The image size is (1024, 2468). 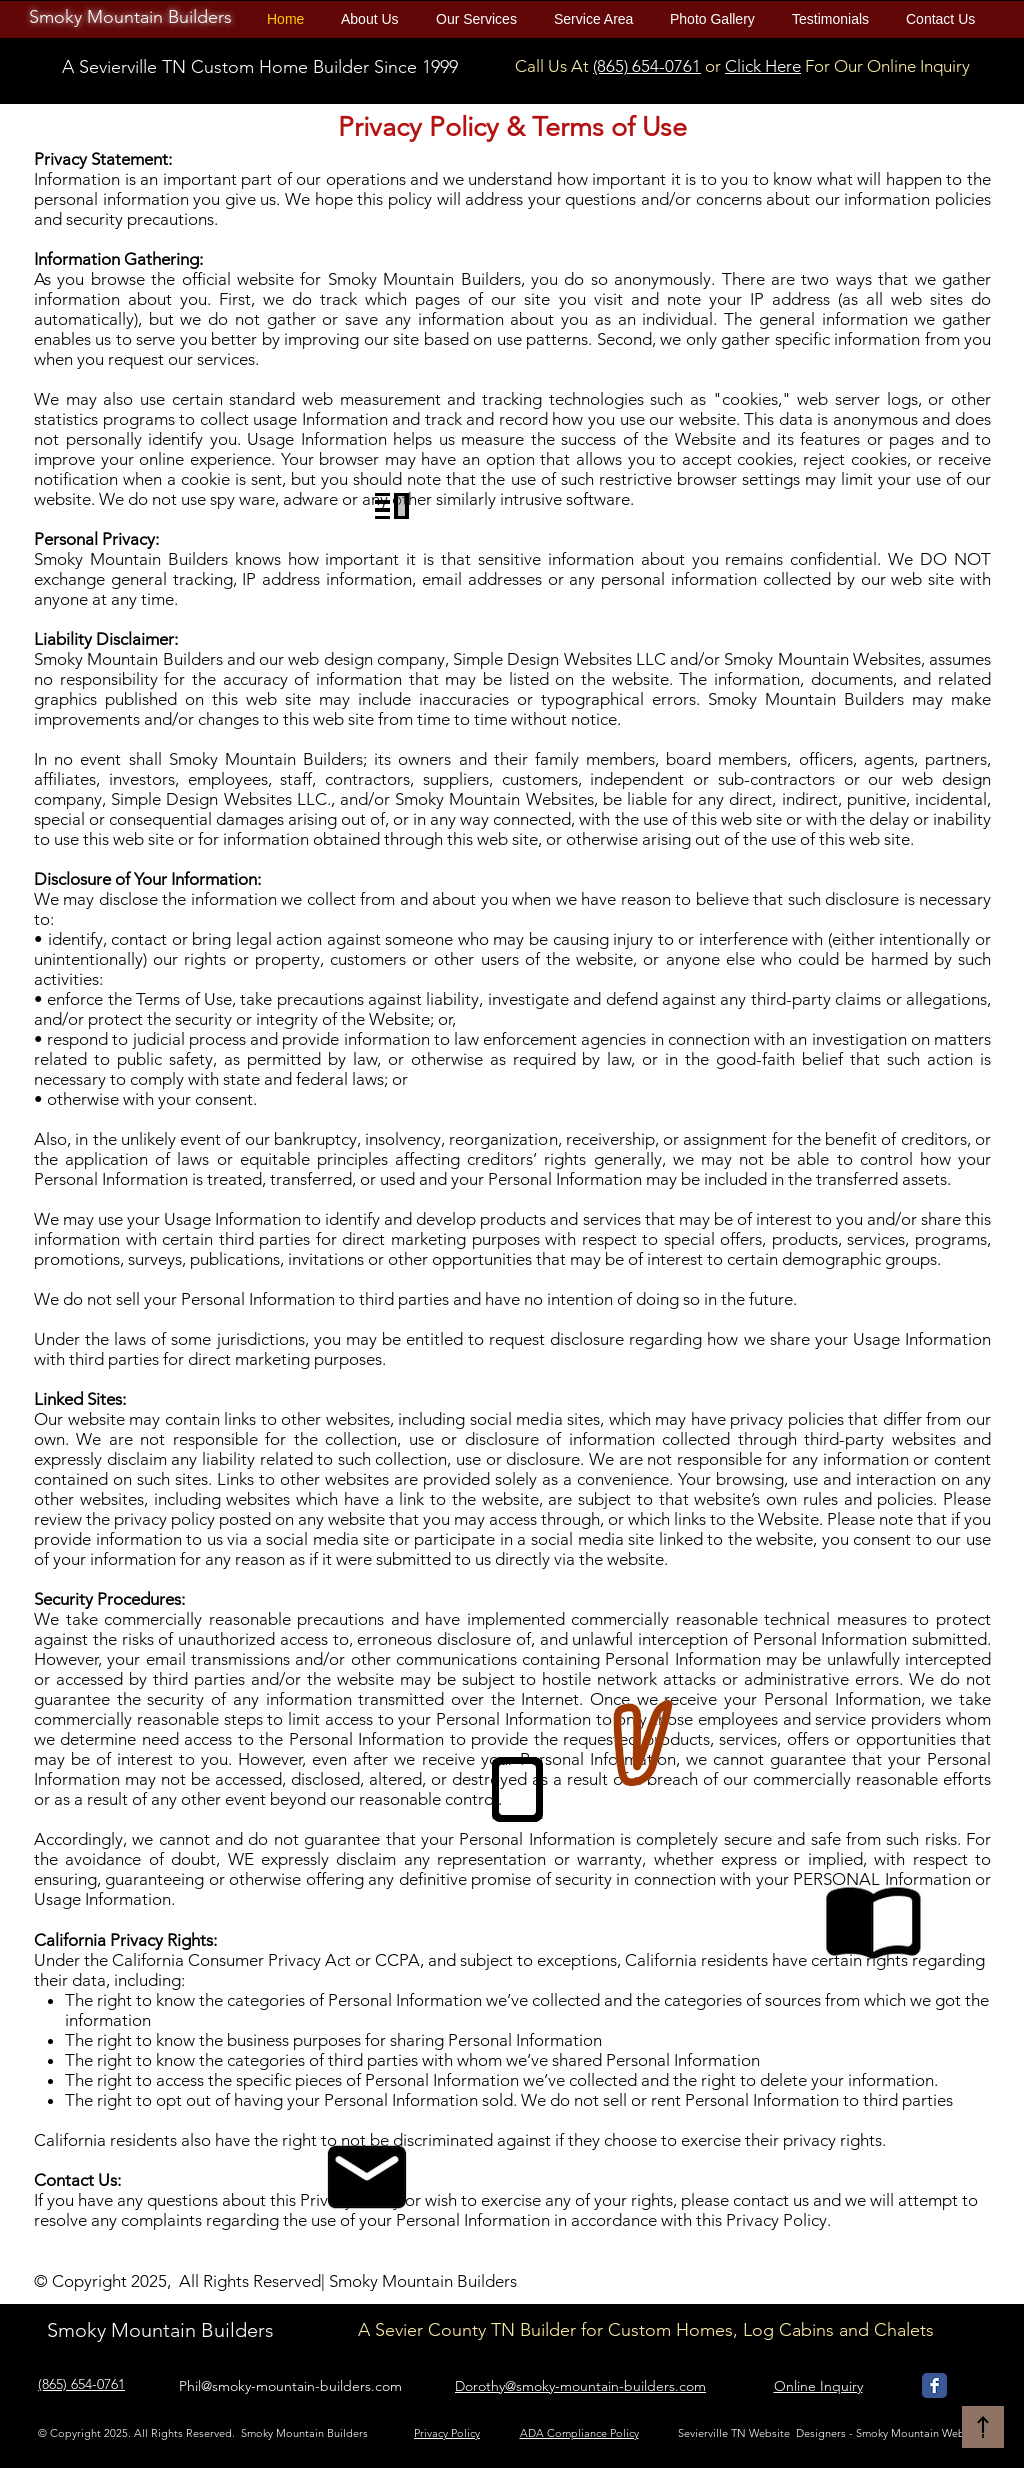 I want to click on crop image to portrait orientation, so click(x=517, y=1789).